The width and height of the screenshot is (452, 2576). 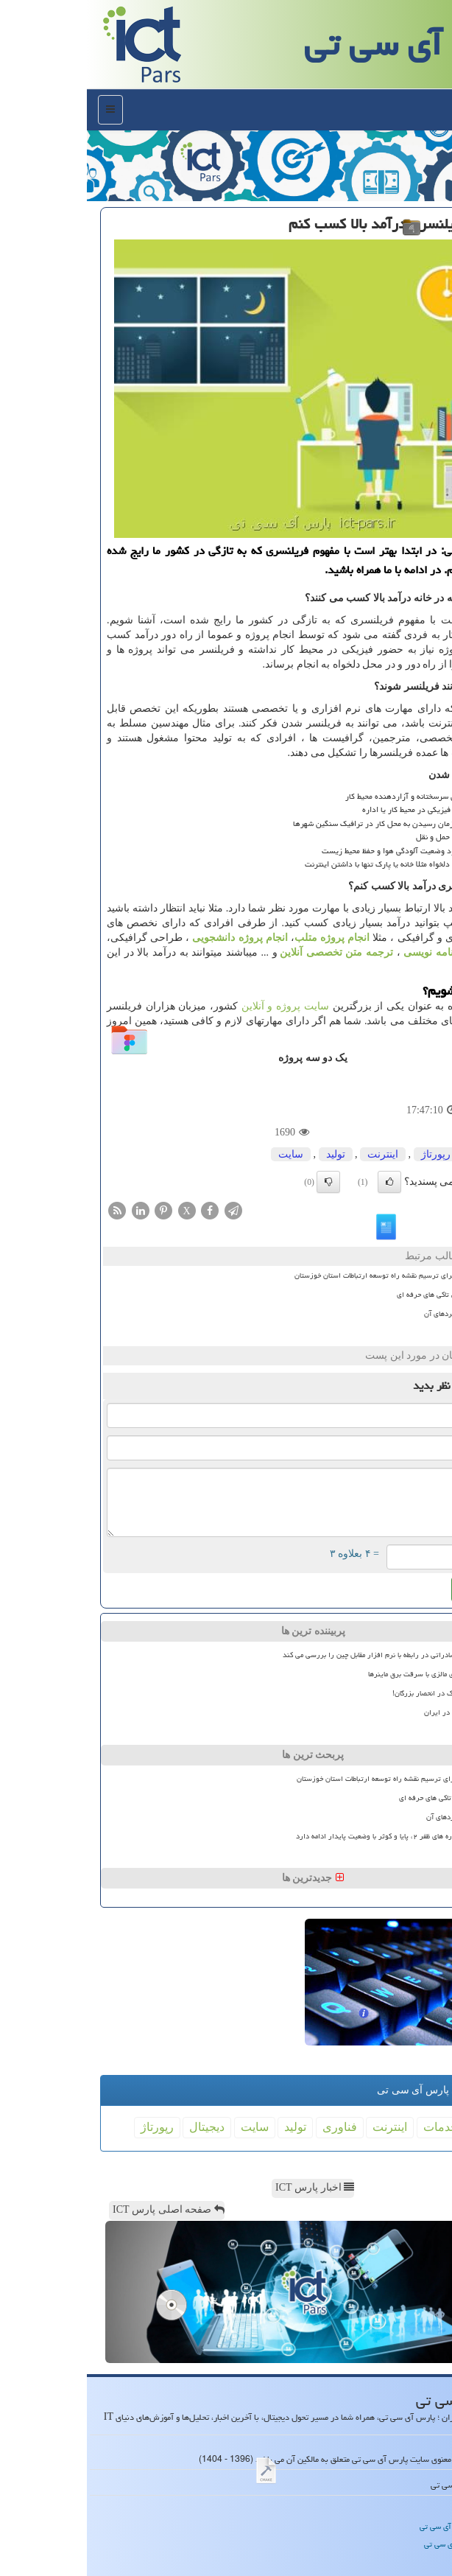 What do you see at coordinates (129, 1040) in the screenshot?
I see `open figma project files folder` at bounding box center [129, 1040].